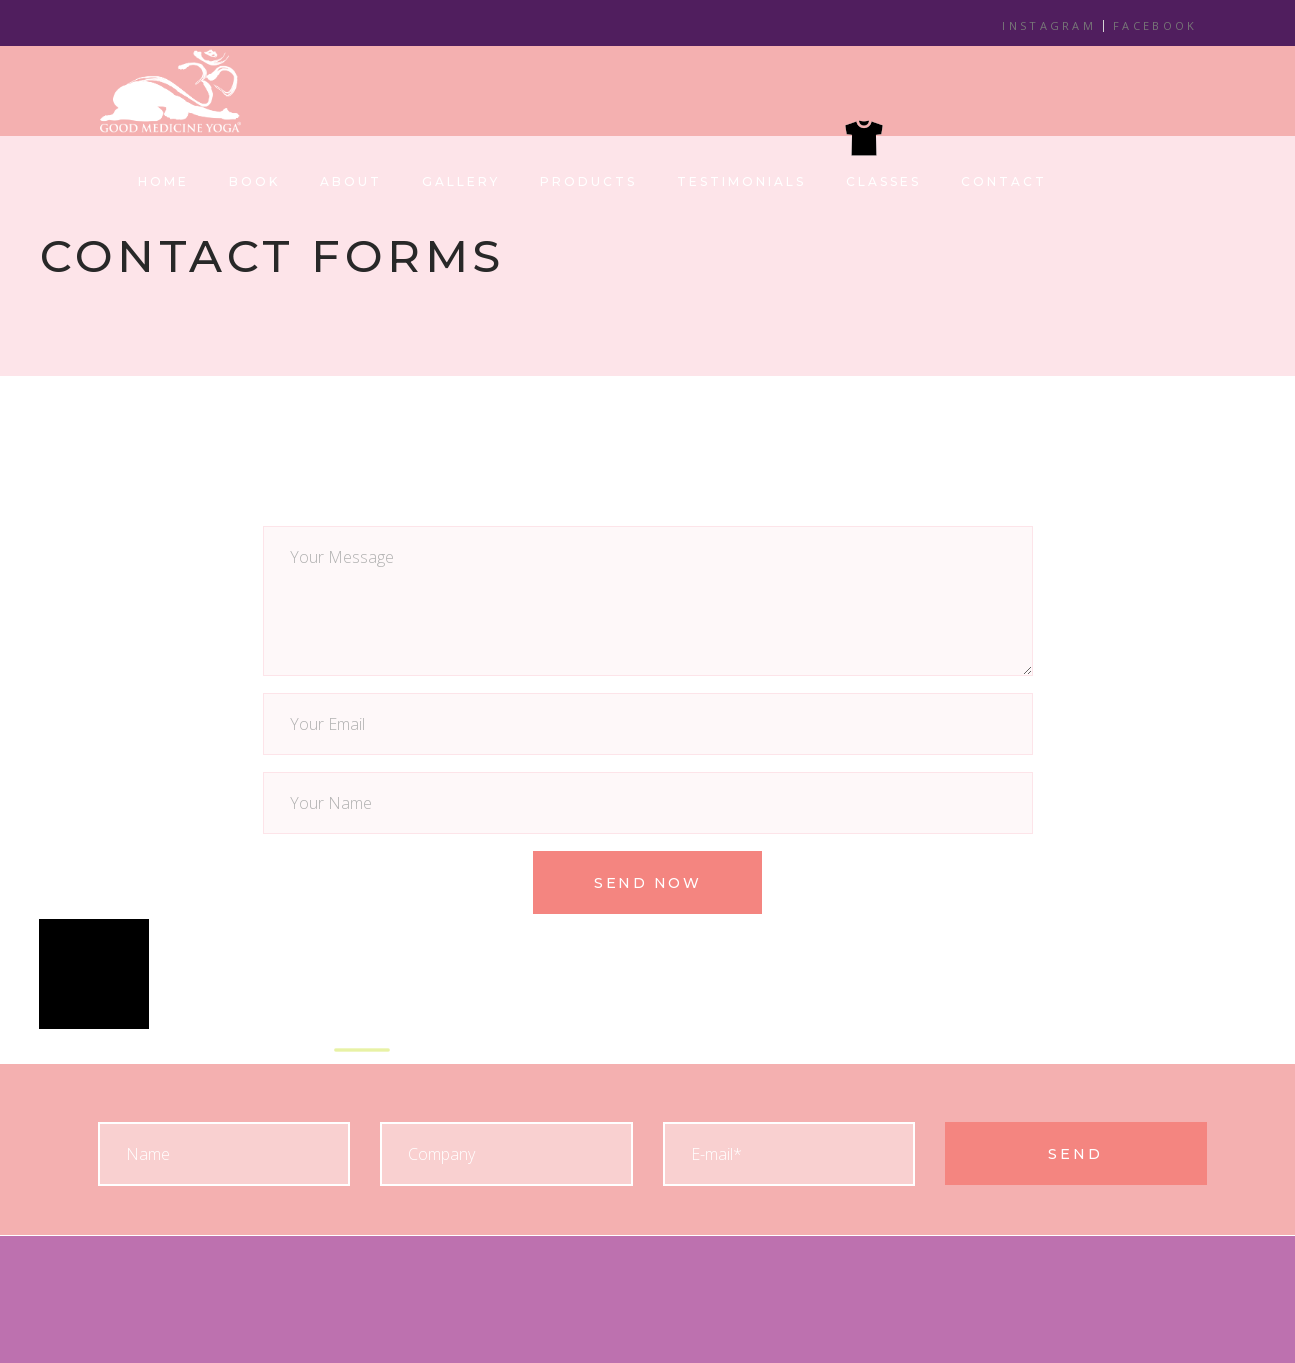 The height and width of the screenshot is (1363, 1295). I want to click on stop media playback, so click(94, 974).